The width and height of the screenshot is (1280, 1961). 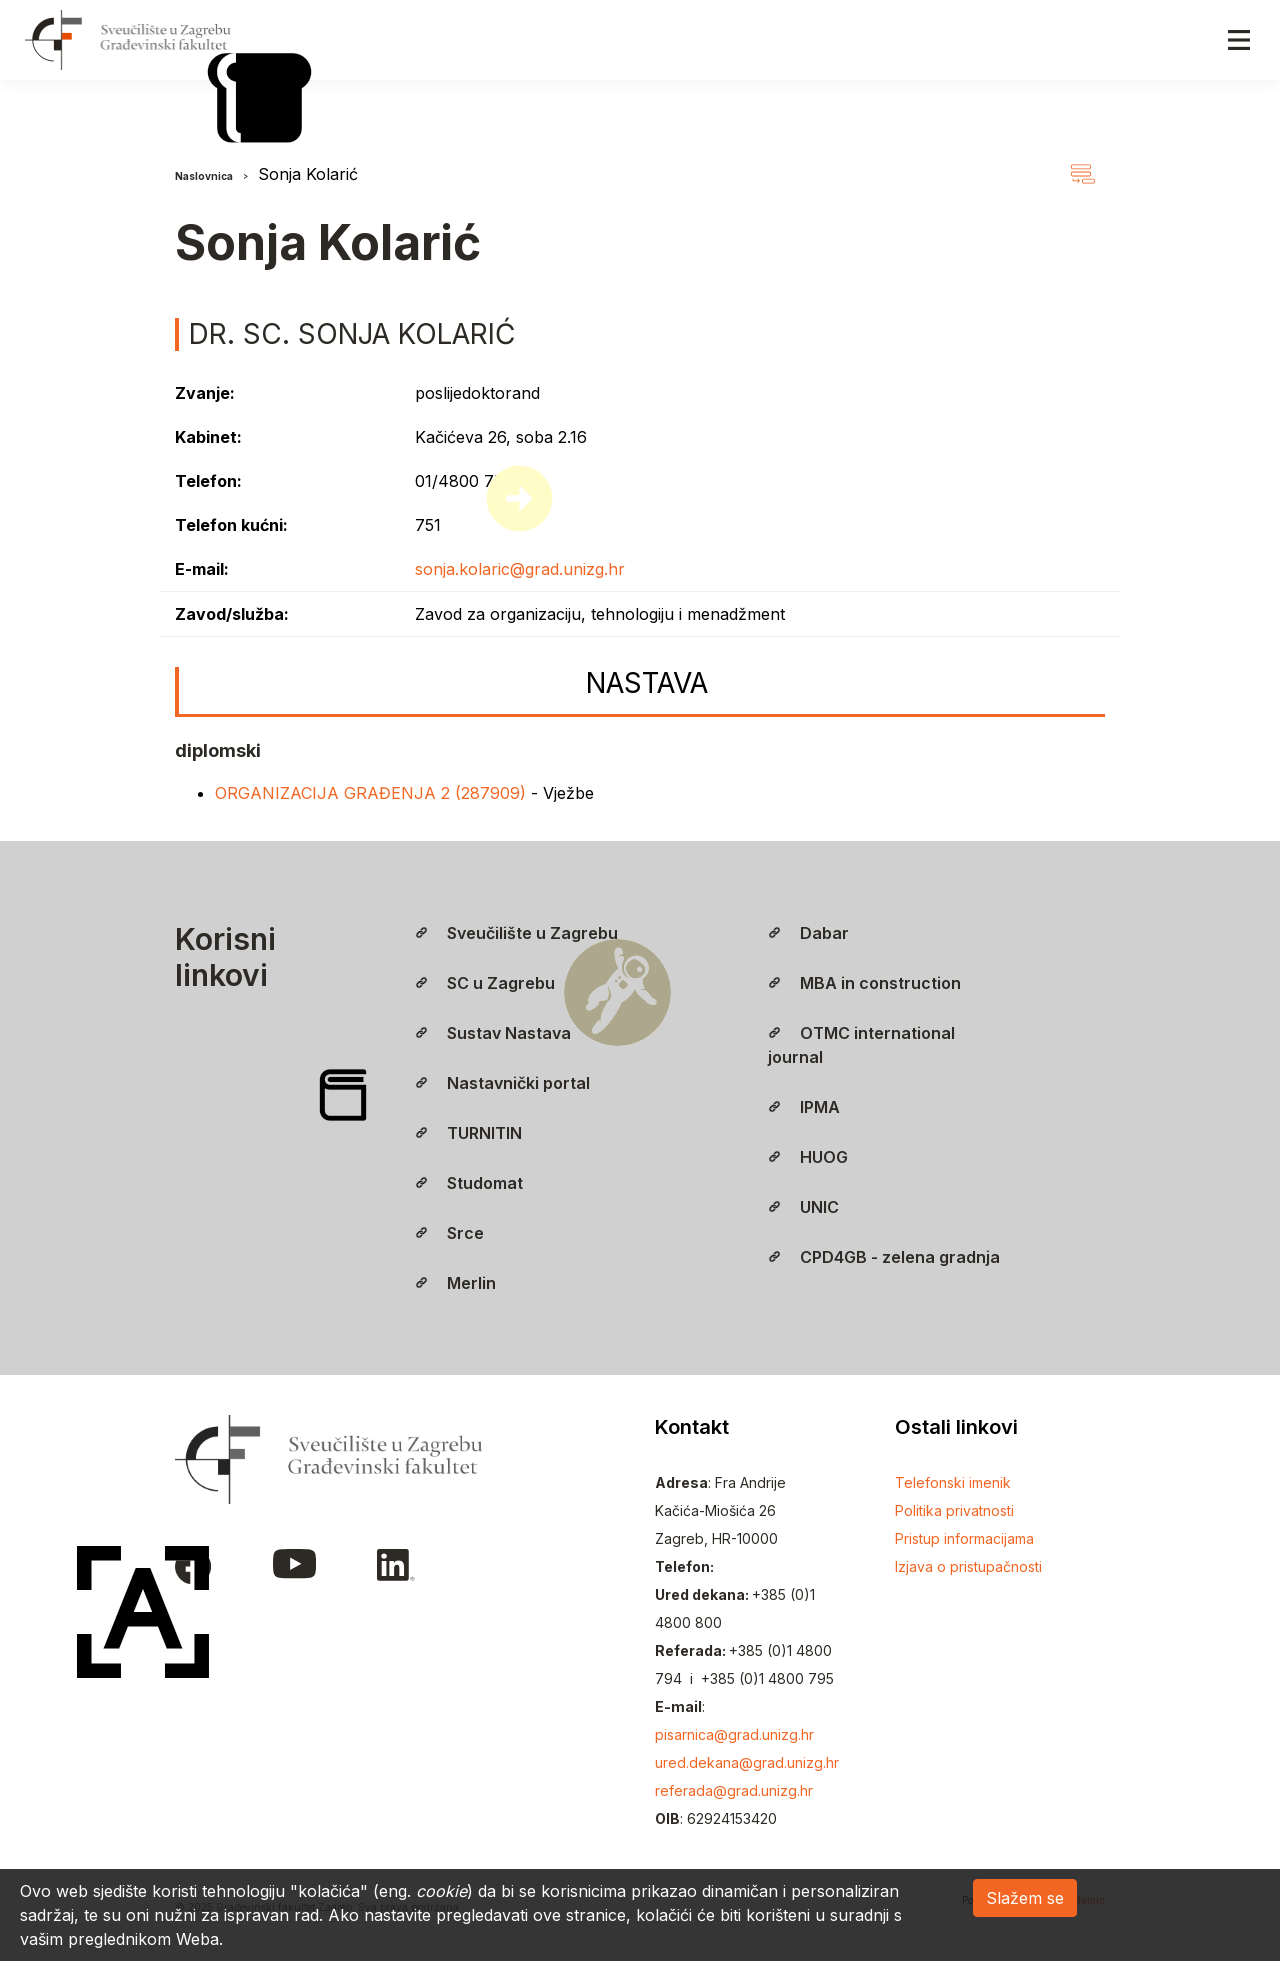 What do you see at coordinates (259, 95) in the screenshot?
I see `browse bakery or bread products` at bounding box center [259, 95].